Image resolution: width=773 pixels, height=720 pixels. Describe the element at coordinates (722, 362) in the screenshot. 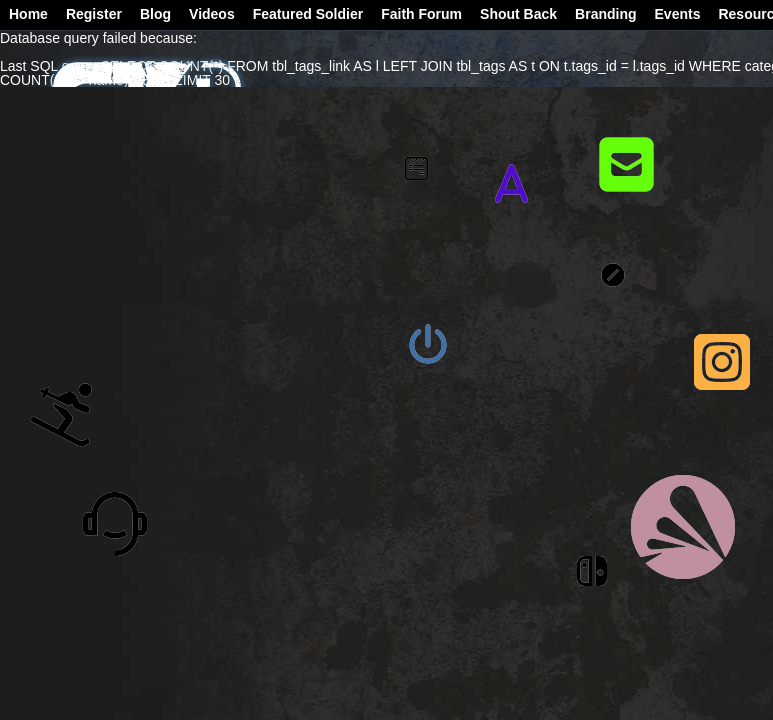

I see `open Instagram app` at that location.